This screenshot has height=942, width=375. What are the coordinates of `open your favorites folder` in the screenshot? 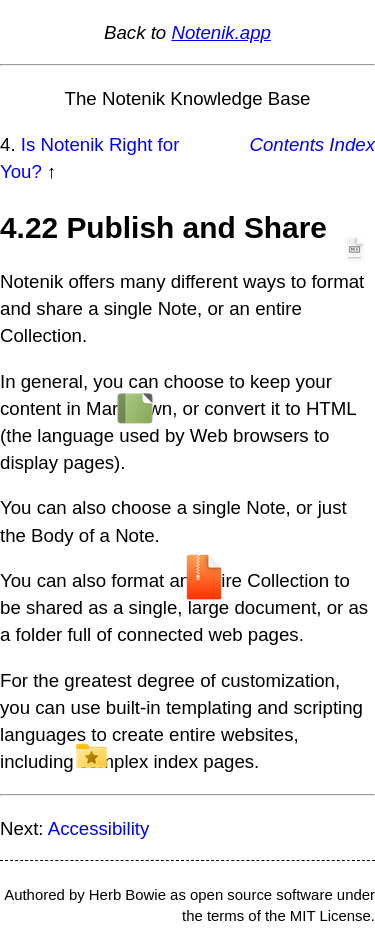 It's located at (91, 756).